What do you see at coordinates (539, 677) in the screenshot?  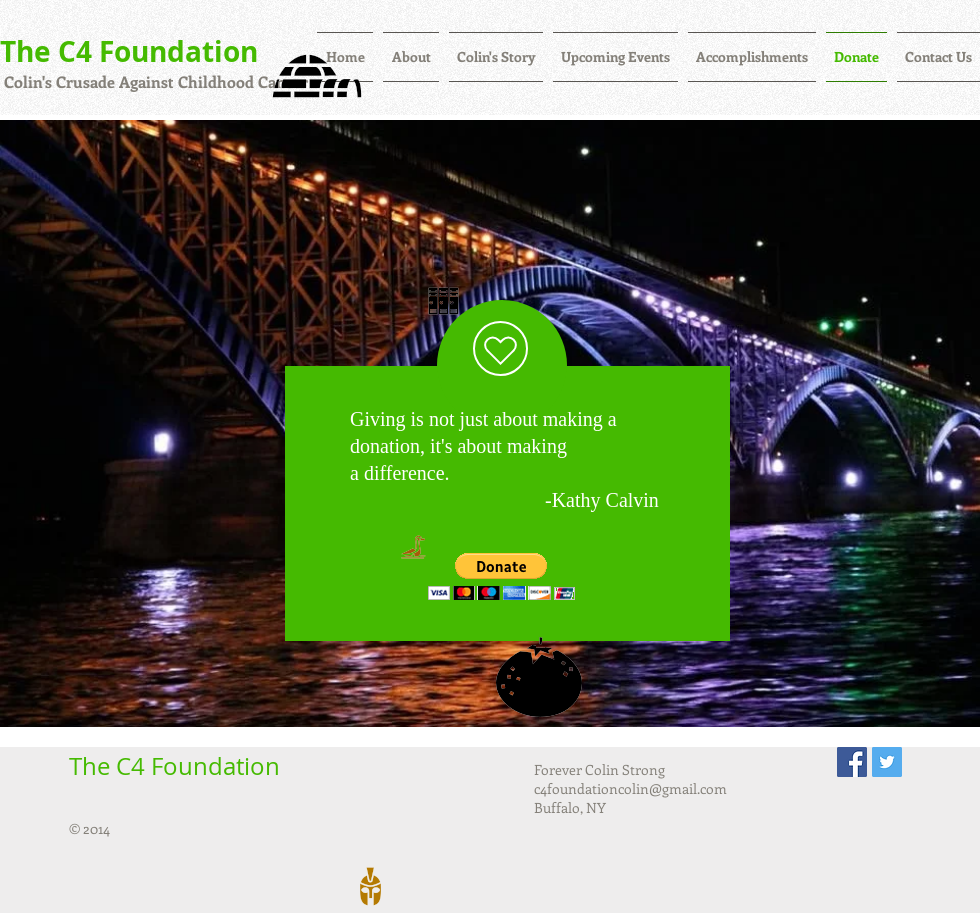 I see `select tangerine or citrus fruit item` at bounding box center [539, 677].